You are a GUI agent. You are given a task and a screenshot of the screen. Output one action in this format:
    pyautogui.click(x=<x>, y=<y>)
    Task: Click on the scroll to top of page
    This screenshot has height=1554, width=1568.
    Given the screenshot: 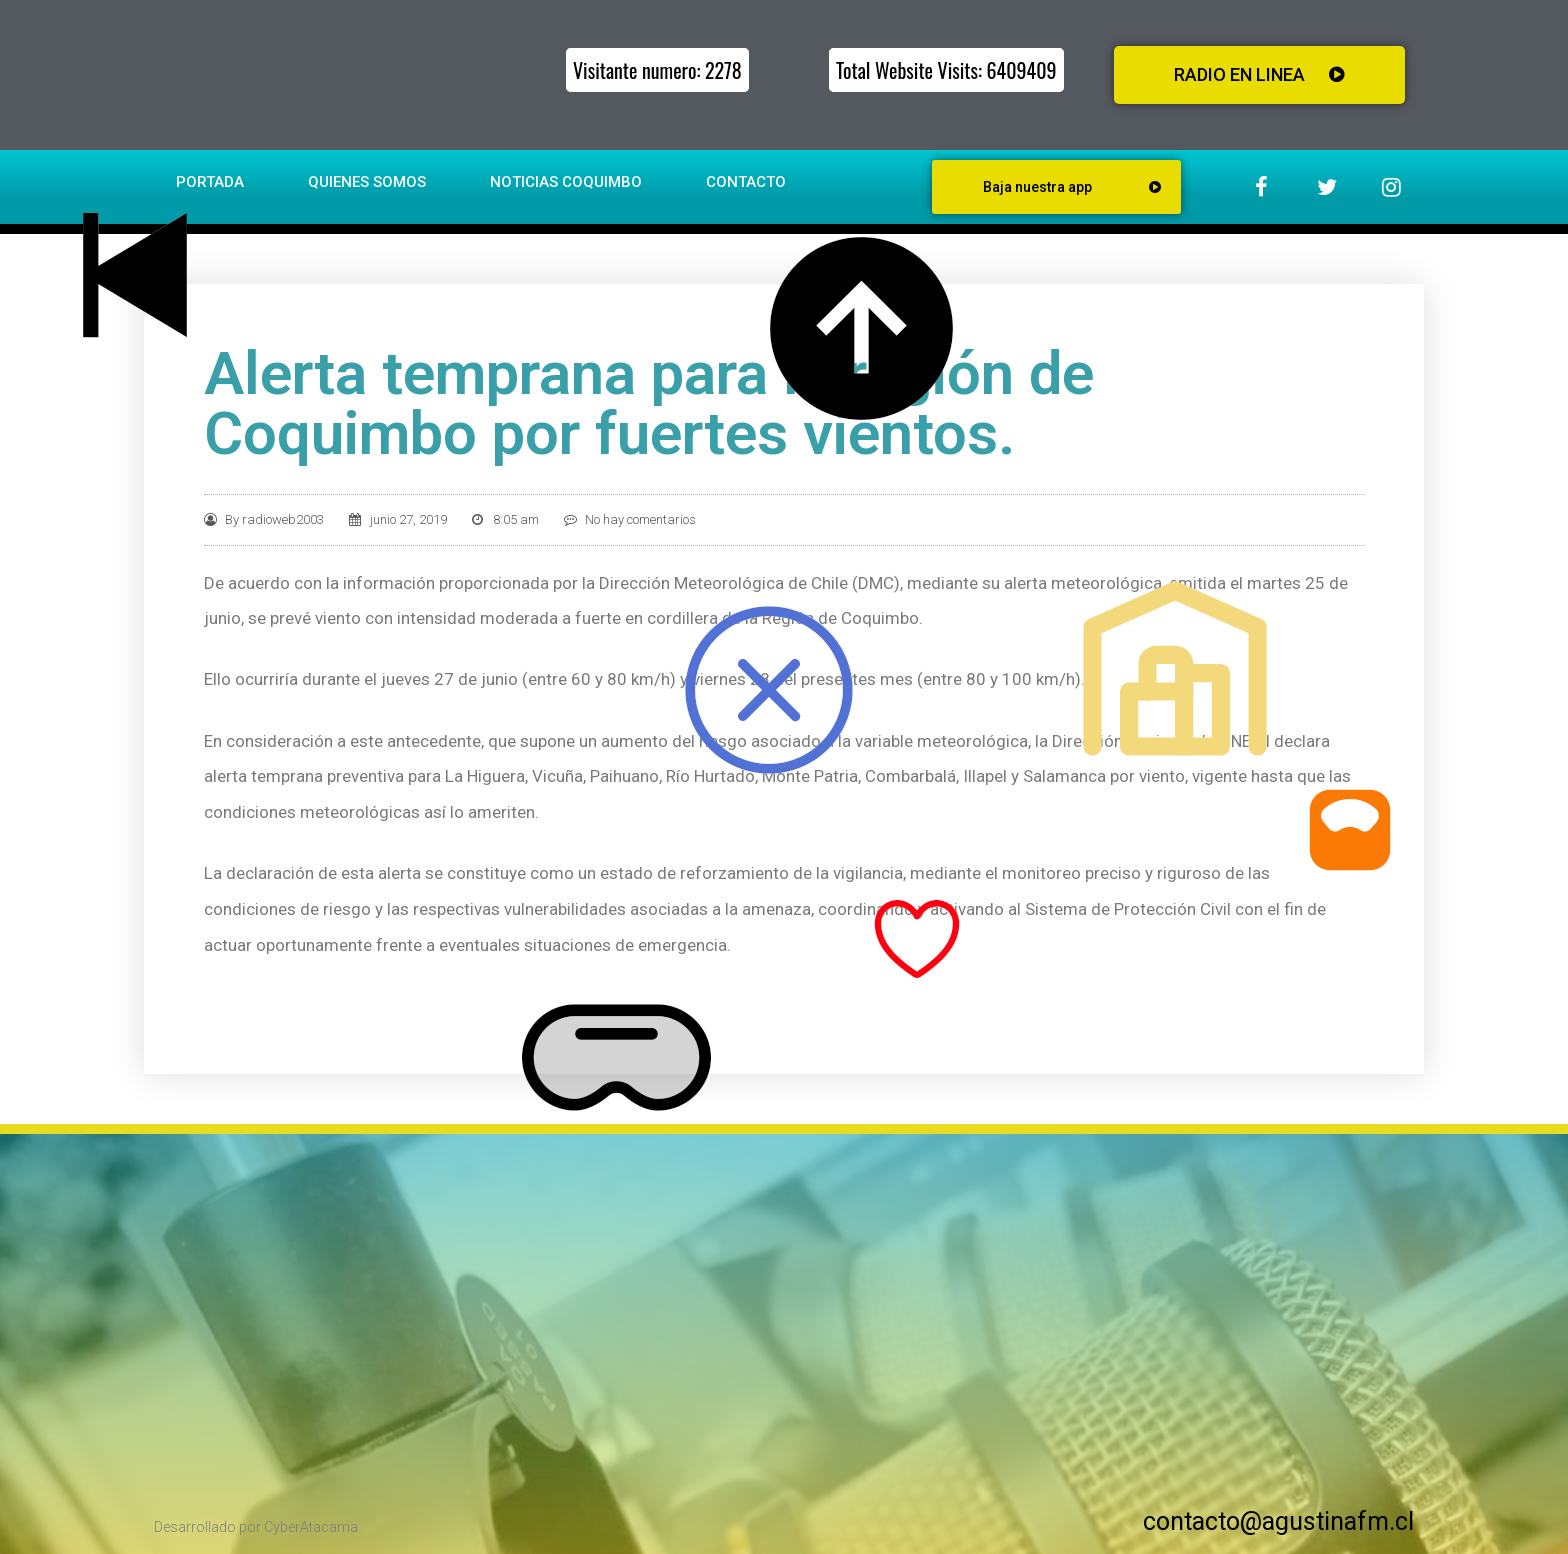 What is the action you would take?
    pyautogui.click(x=861, y=328)
    